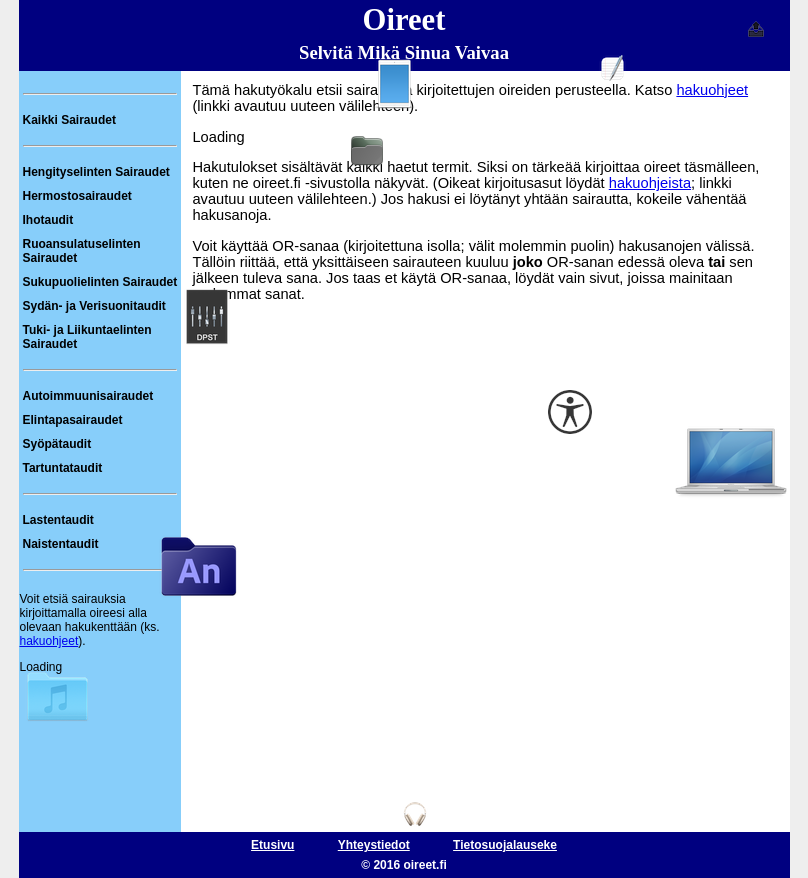 This screenshot has height=878, width=808. Describe the element at coordinates (731, 460) in the screenshot. I see `represents a powerbook g4 17-inch device` at that location.